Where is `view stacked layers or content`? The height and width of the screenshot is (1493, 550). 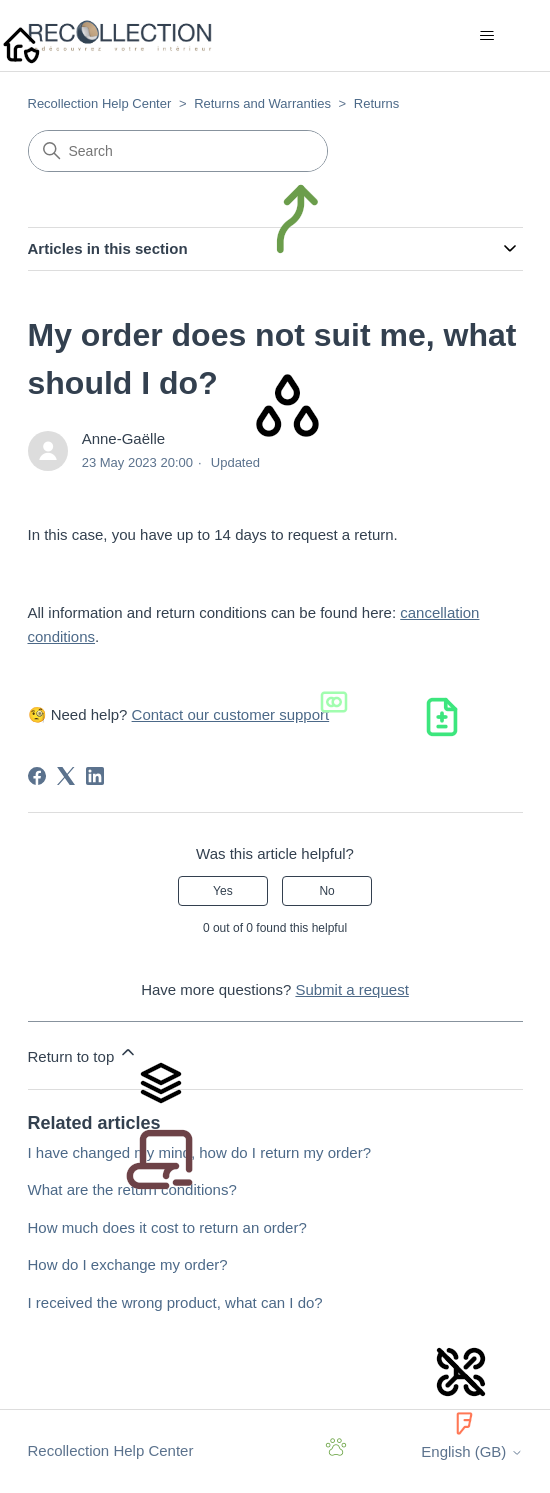
view stacked layers or content is located at coordinates (161, 1083).